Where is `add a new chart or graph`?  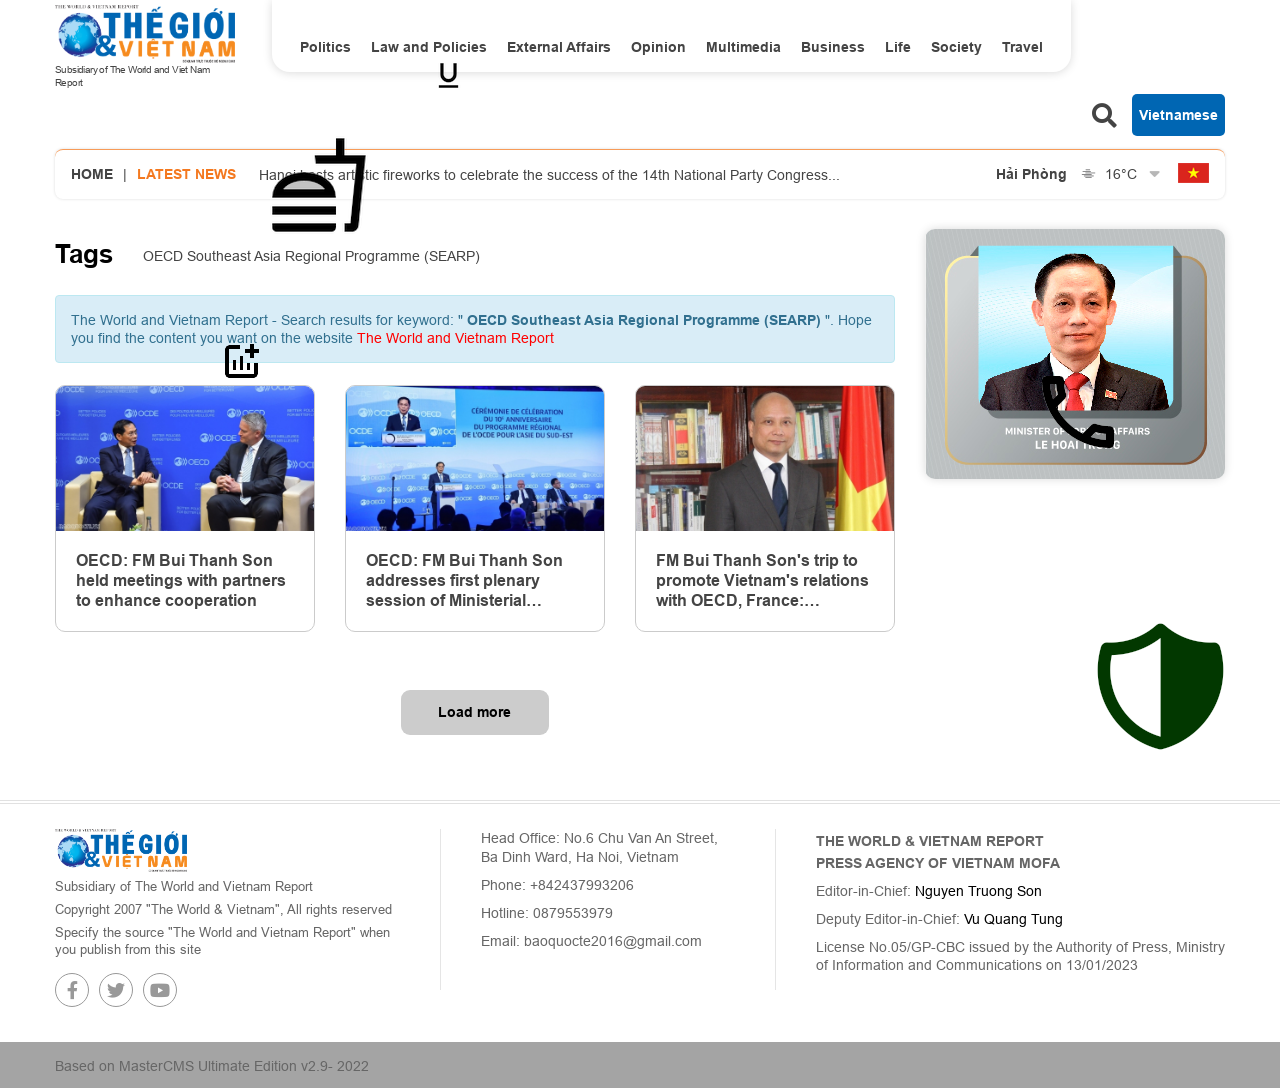 add a new chart or graph is located at coordinates (241, 361).